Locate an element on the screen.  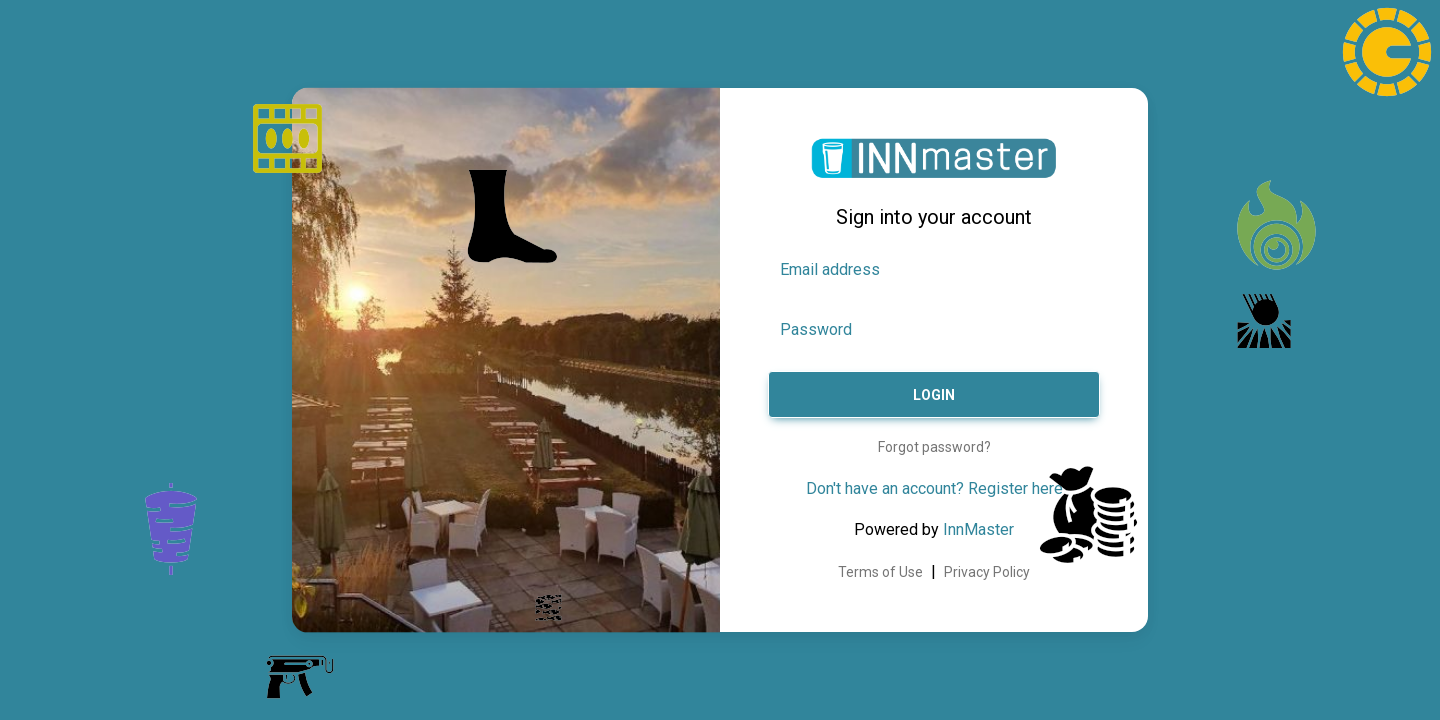
indicates barefoot or no footwear required is located at coordinates (510, 216).